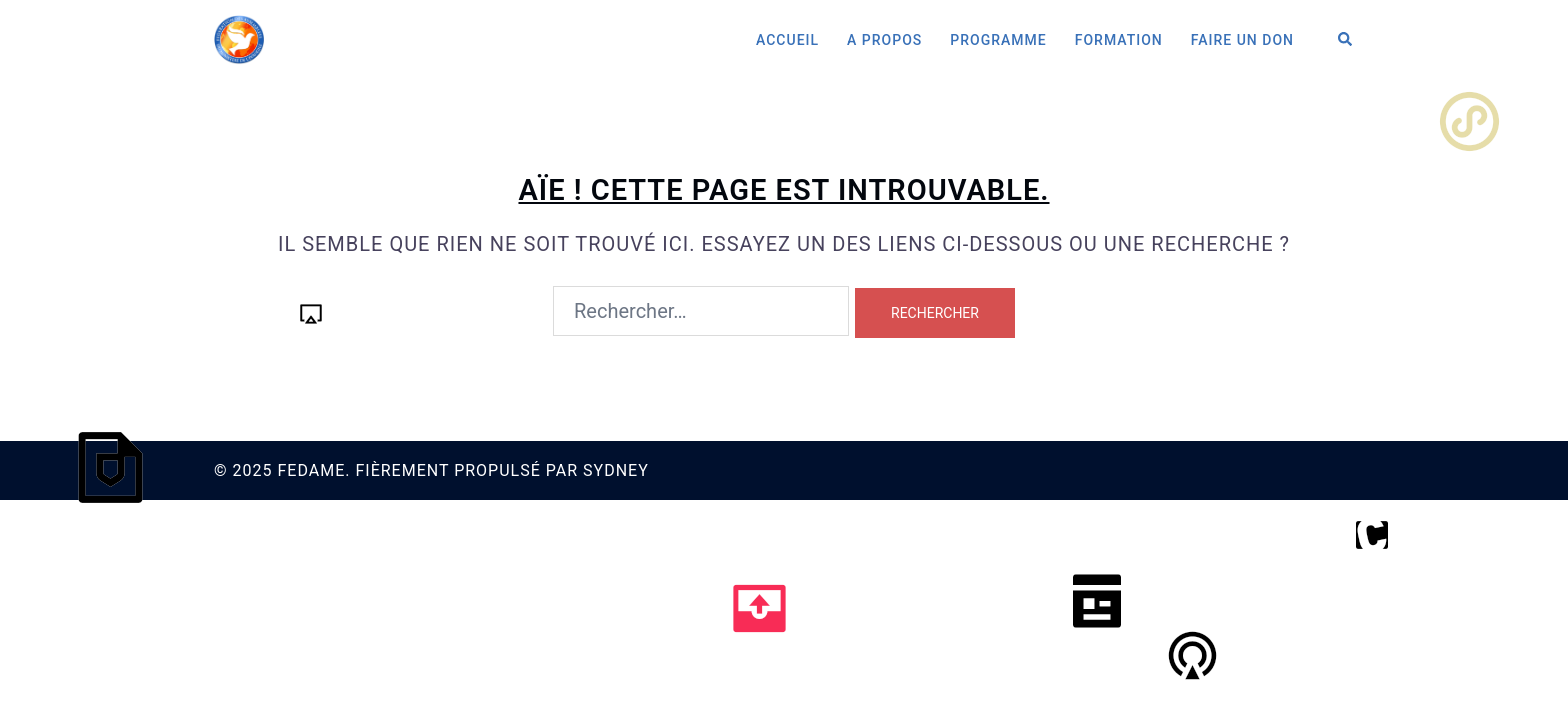 The image size is (1568, 720). What do you see at coordinates (759, 608) in the screenshot?
I see `export or upload a file` at bounding box center [759, 608].